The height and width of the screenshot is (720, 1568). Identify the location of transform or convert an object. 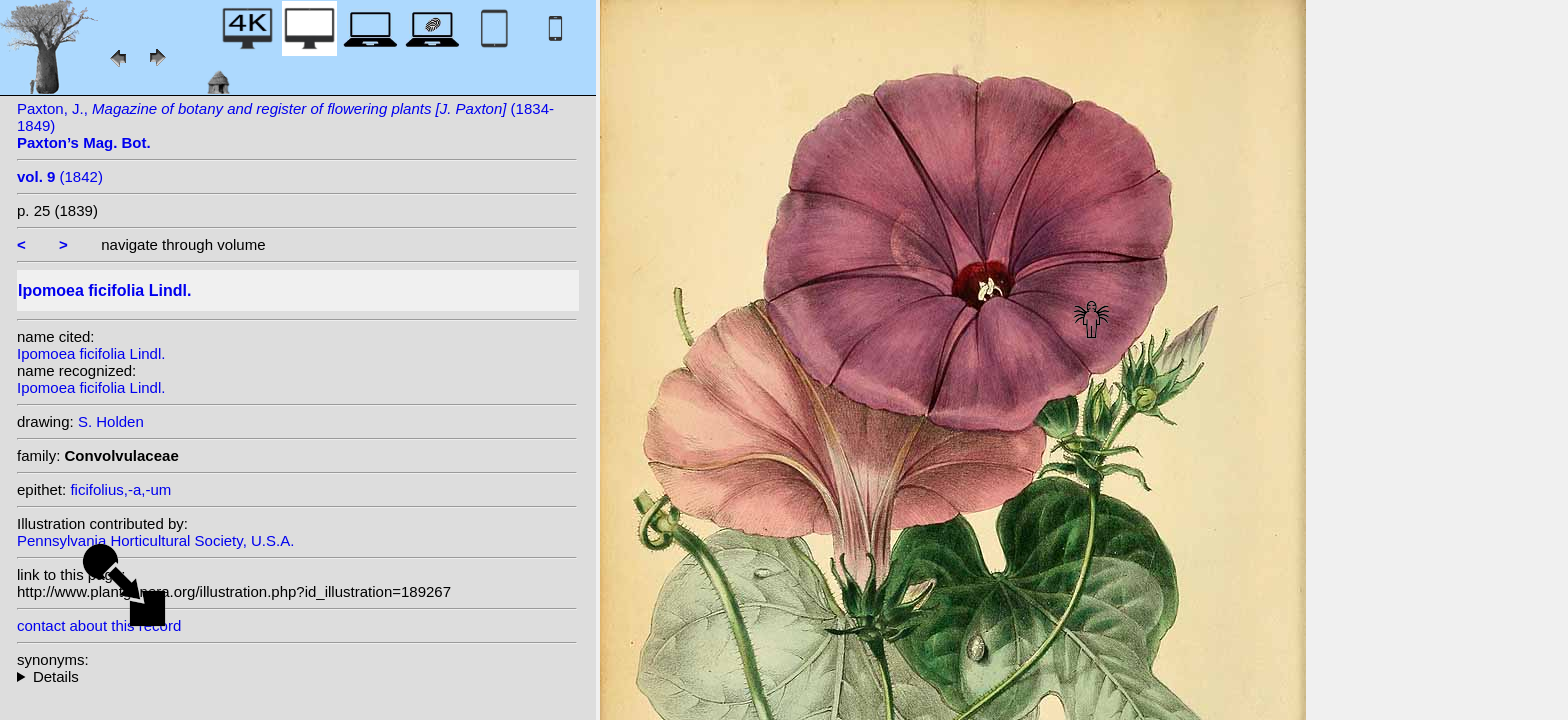
(124, 585).